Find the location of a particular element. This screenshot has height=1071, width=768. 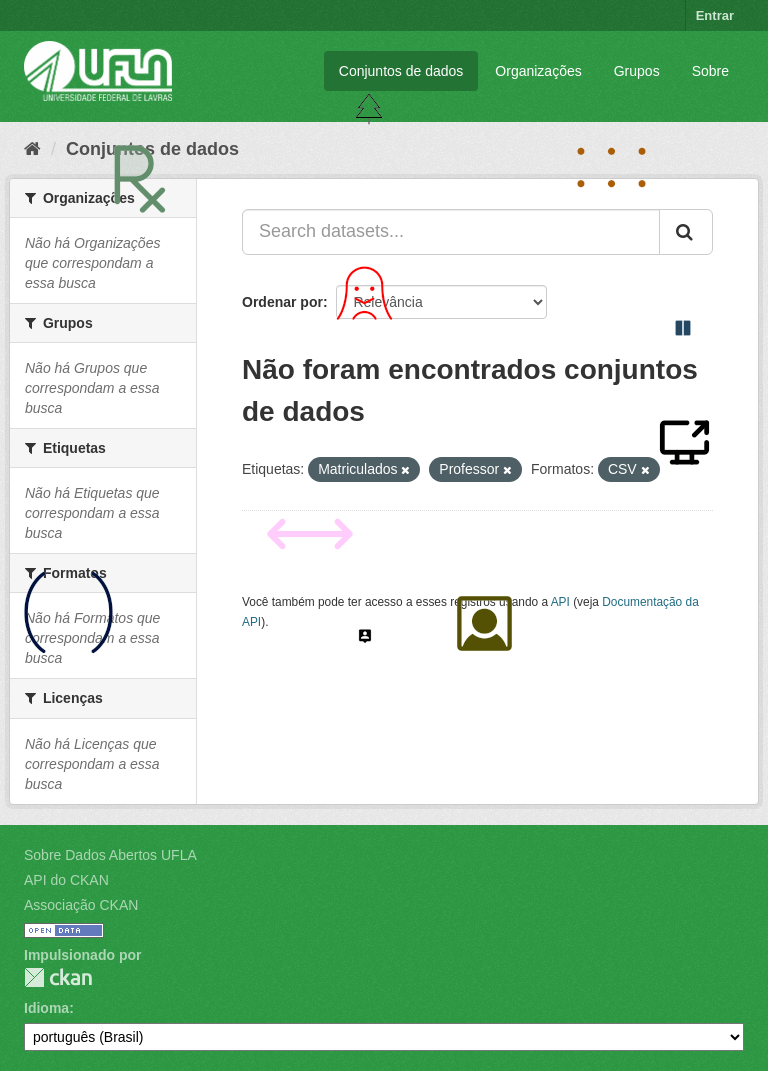

access nature or outdoor-related content is located at coordinates (369, 109).